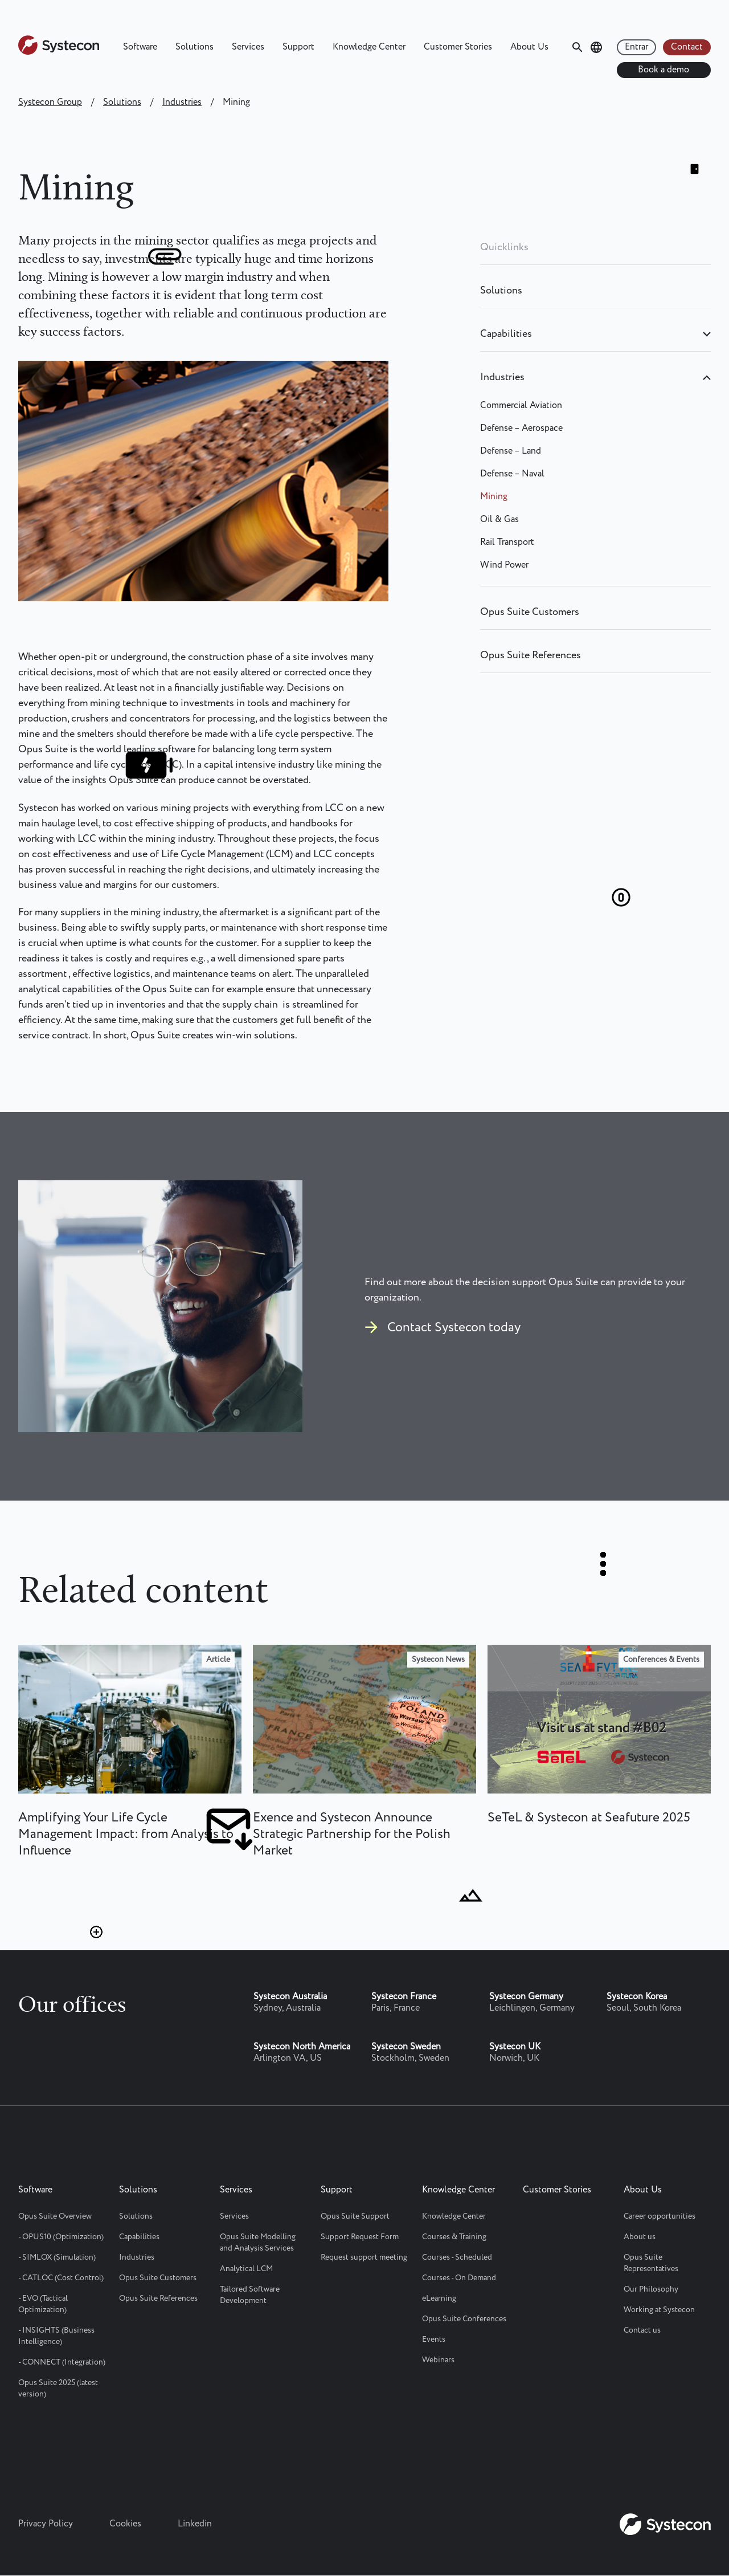 Image resolution: width=729 pixels, height=2576 pixels. I want to click on download email or message, so click(228, 1826).